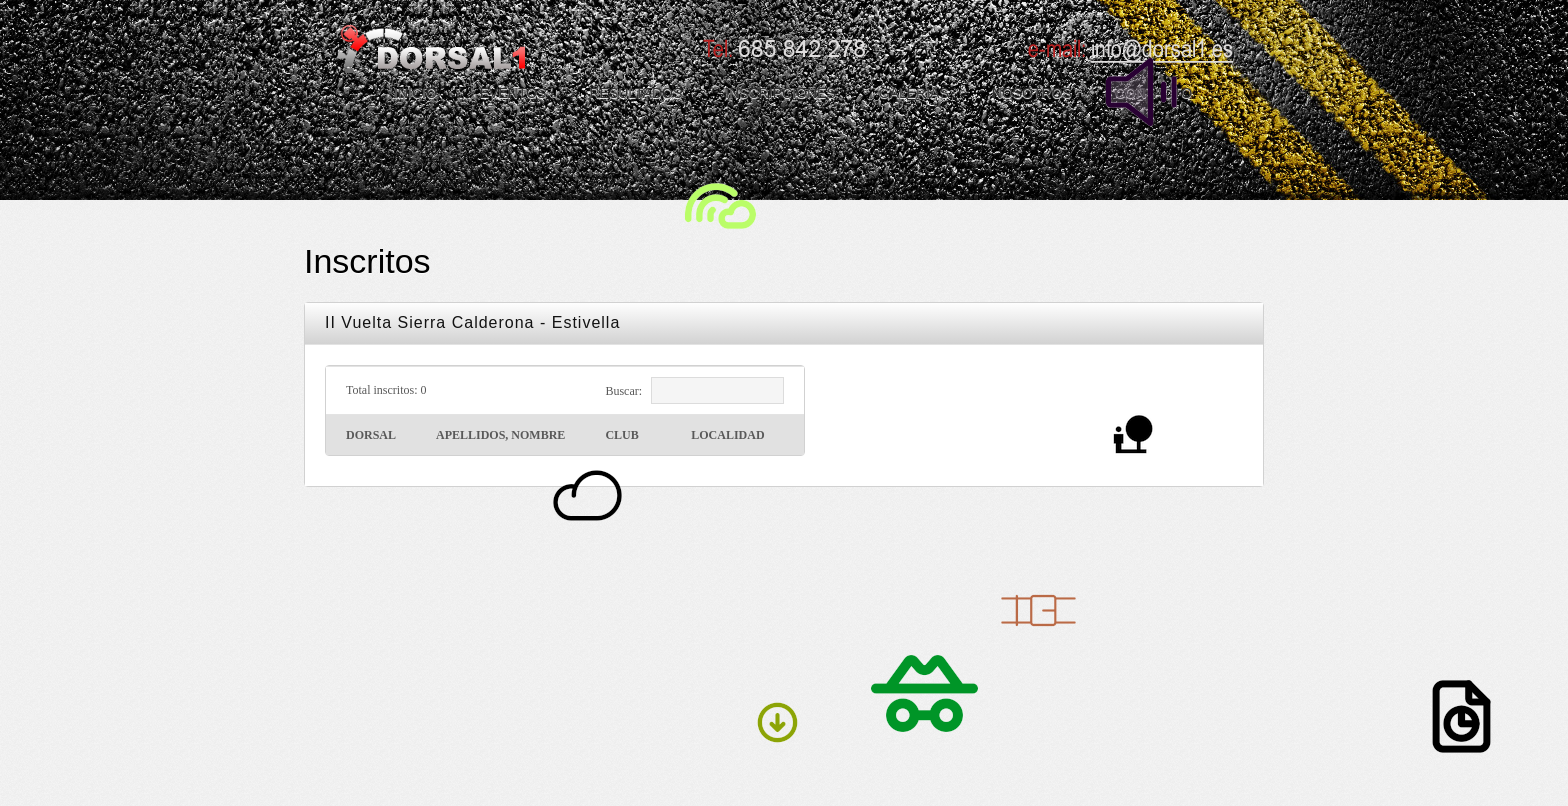 The height and width of the screenshot is (806, 1568). I want to click on volume set to high, so click(1140, 92).